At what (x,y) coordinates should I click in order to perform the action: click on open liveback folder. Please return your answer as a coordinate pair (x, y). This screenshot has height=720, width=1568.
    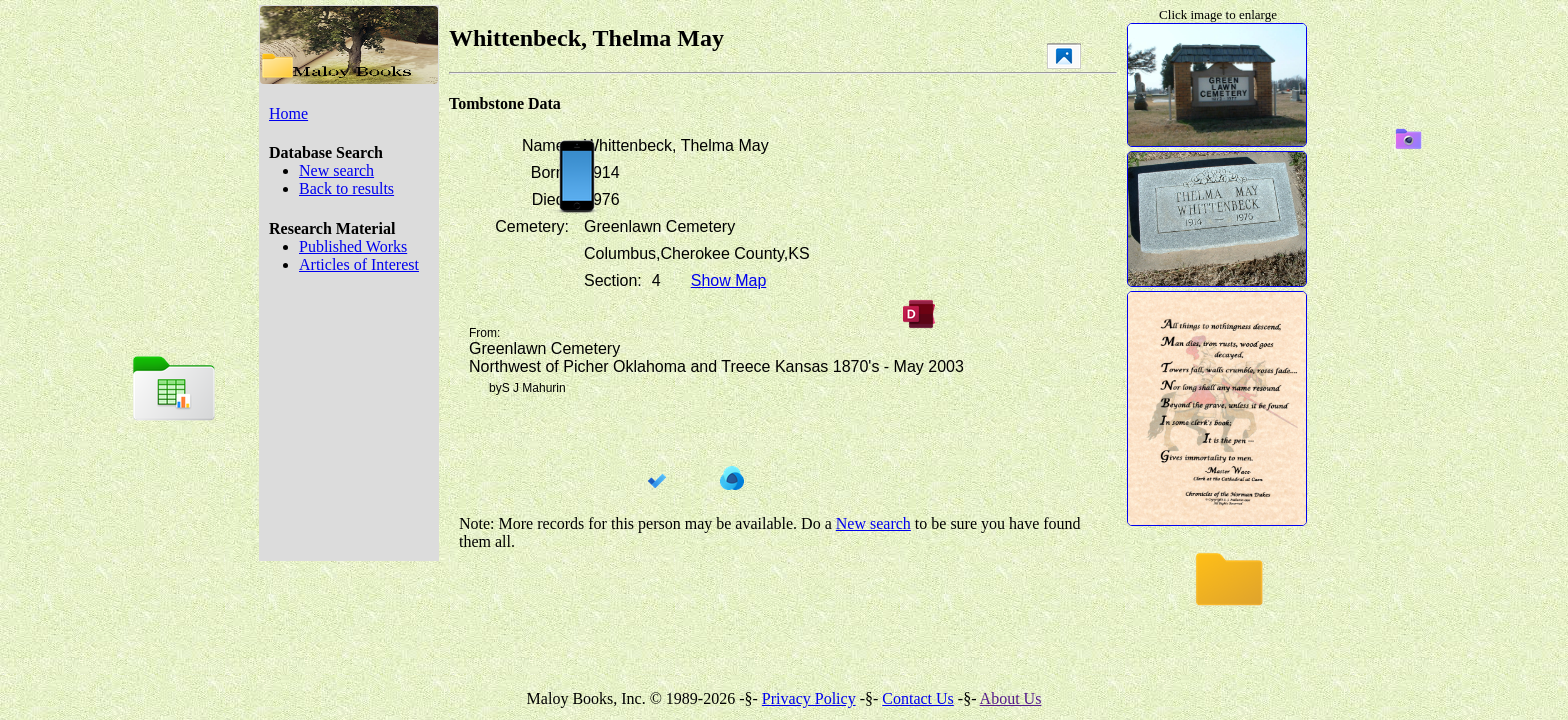
    Looking at the image, I should click on (1229, 581).